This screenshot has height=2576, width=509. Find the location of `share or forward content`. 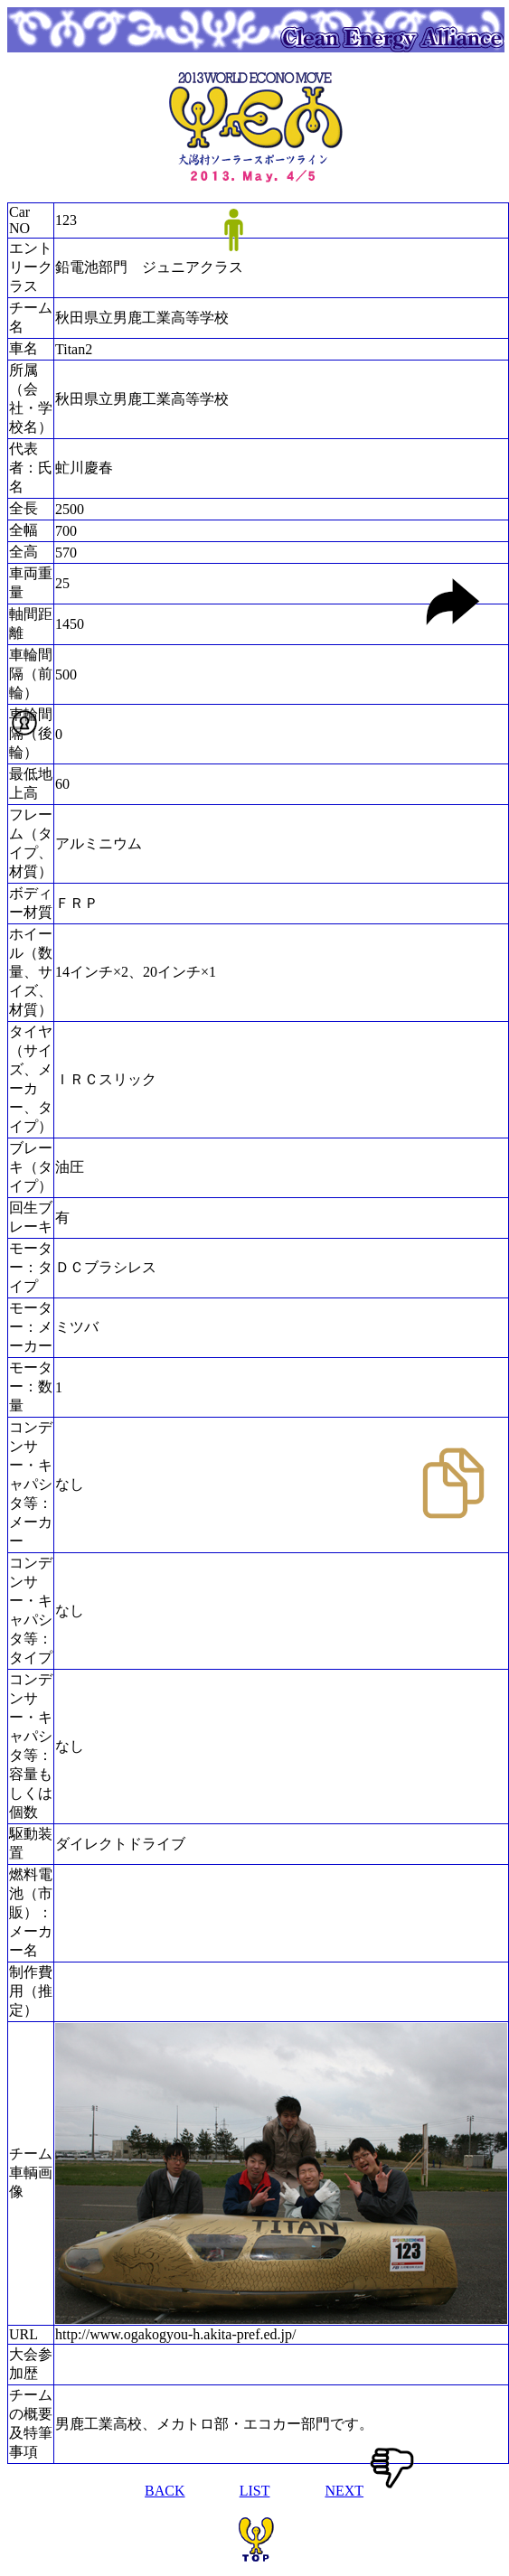

share or forward content is located at coordinates (453, 602).